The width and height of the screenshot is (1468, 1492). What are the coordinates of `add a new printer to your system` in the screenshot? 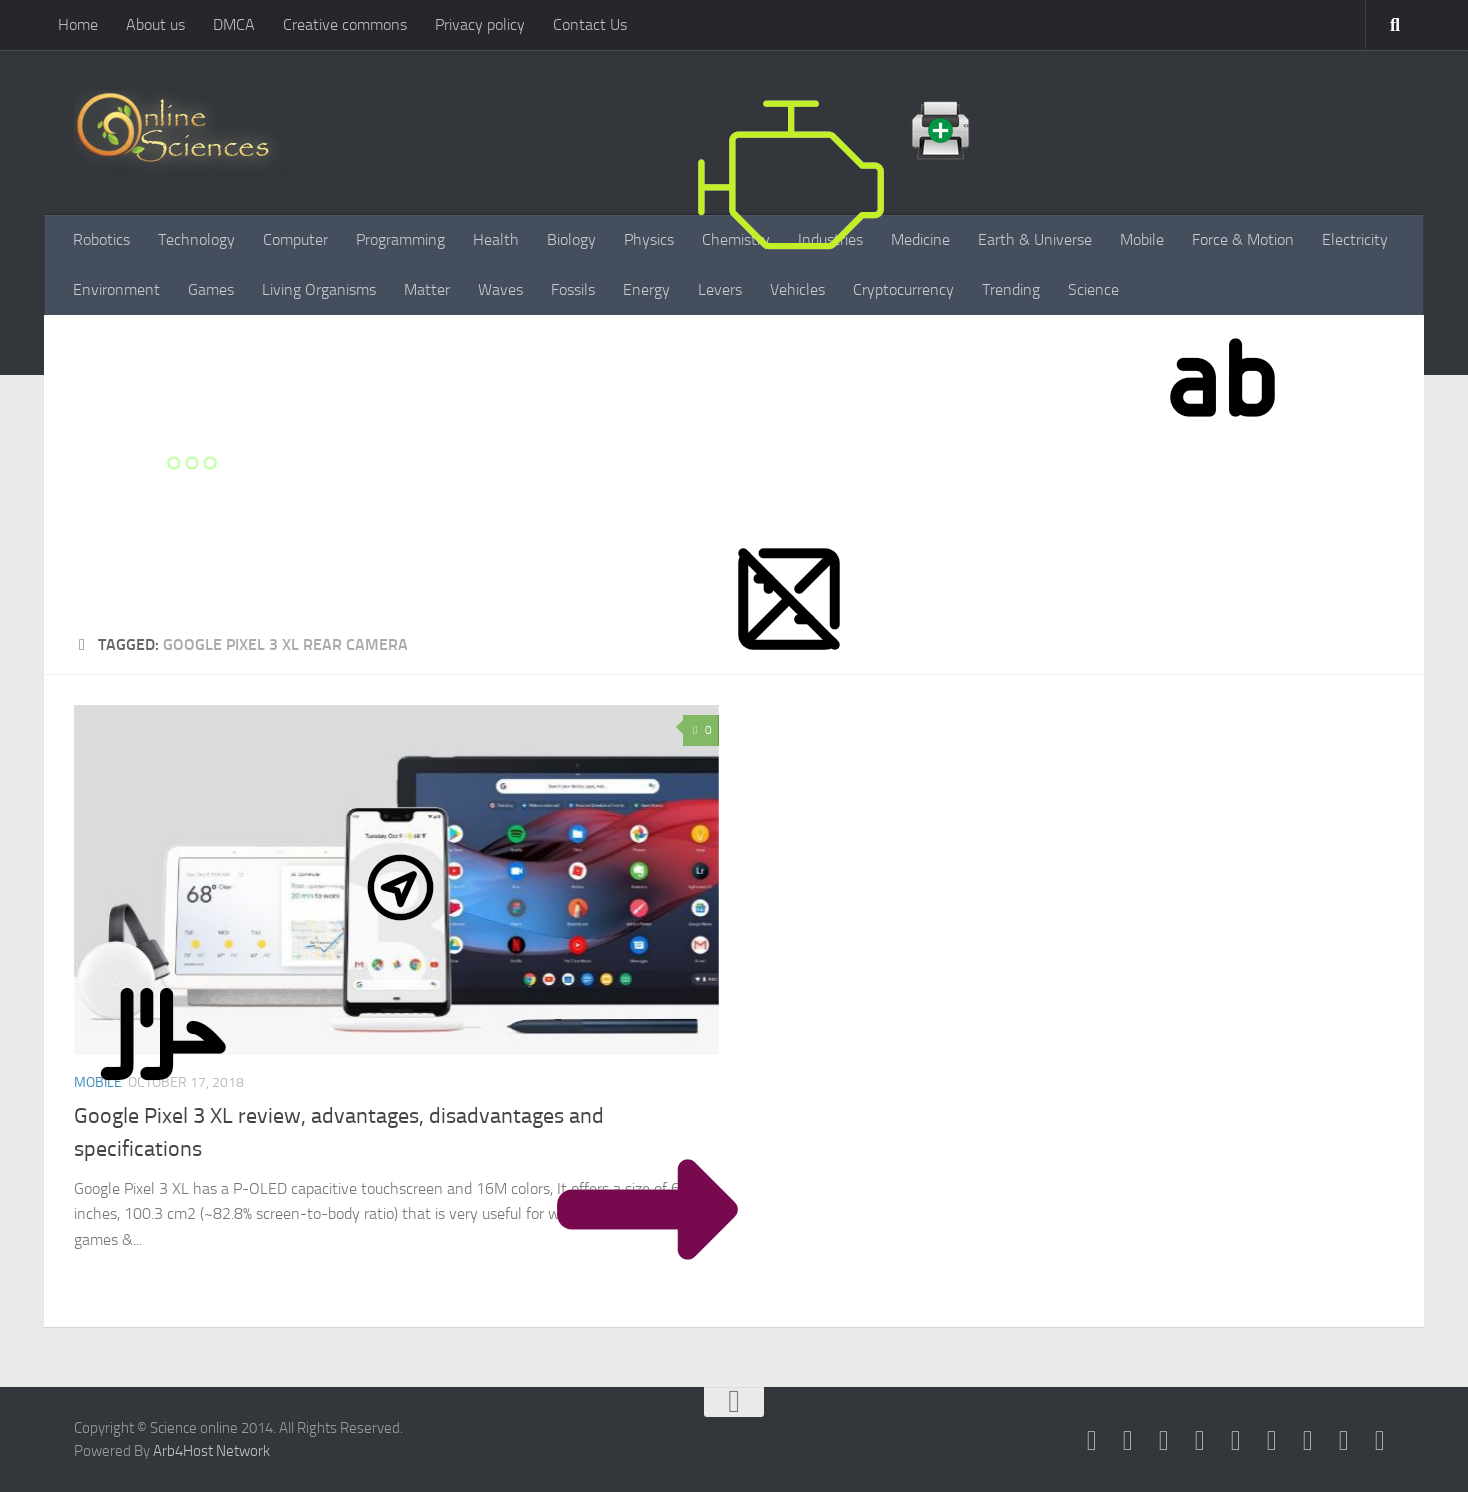 It's located at (940, 130).